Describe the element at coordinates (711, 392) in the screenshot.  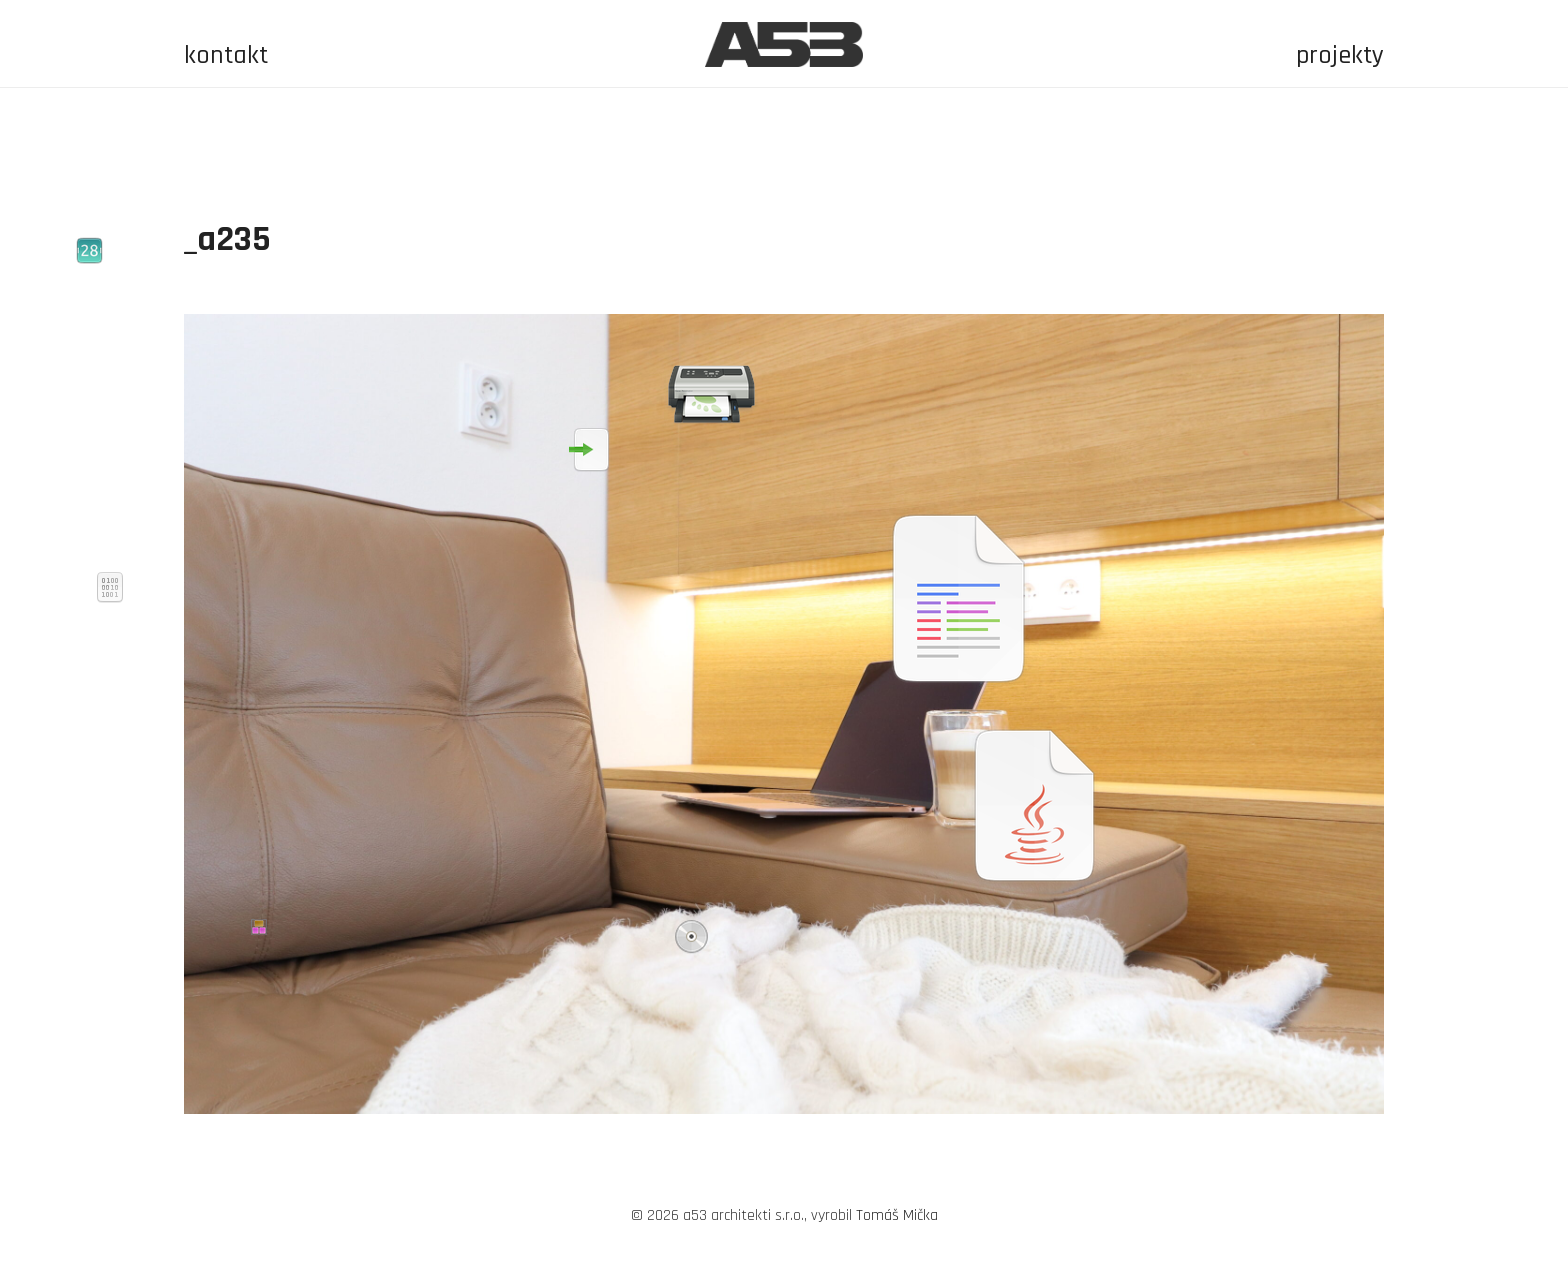
I see `print the current document` at that location.